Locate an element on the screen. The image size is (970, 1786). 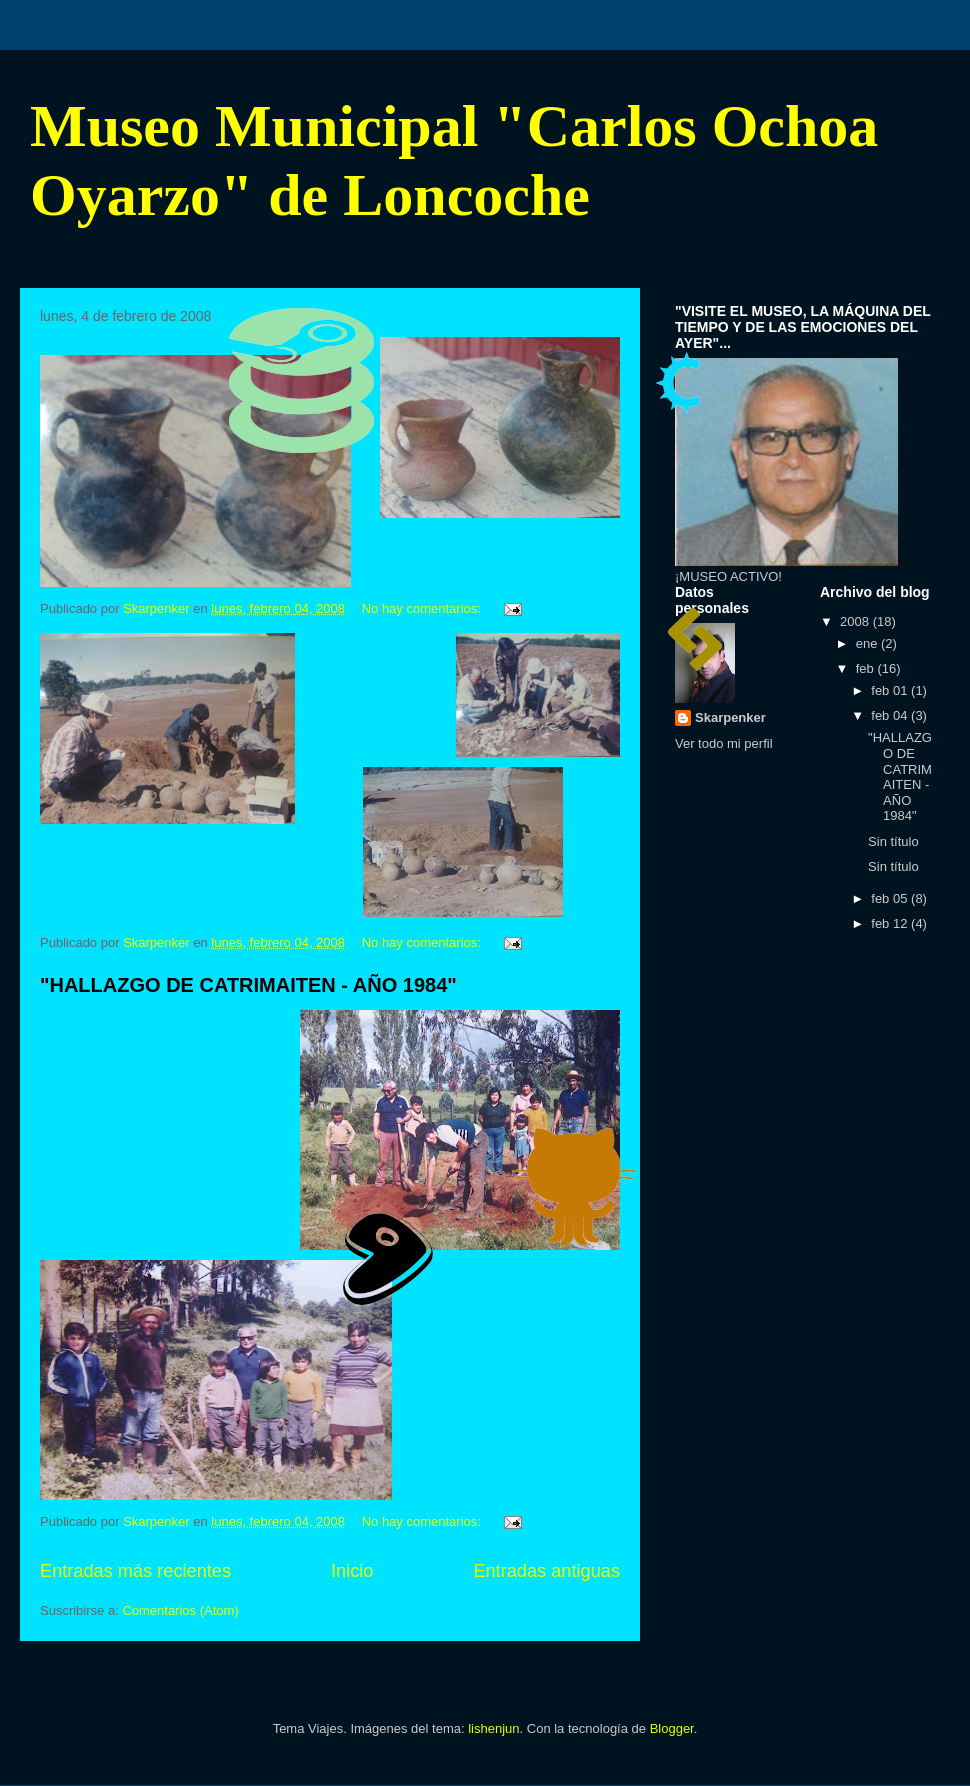
Gentoo Linux logo is located at coordinates (388, 1258).